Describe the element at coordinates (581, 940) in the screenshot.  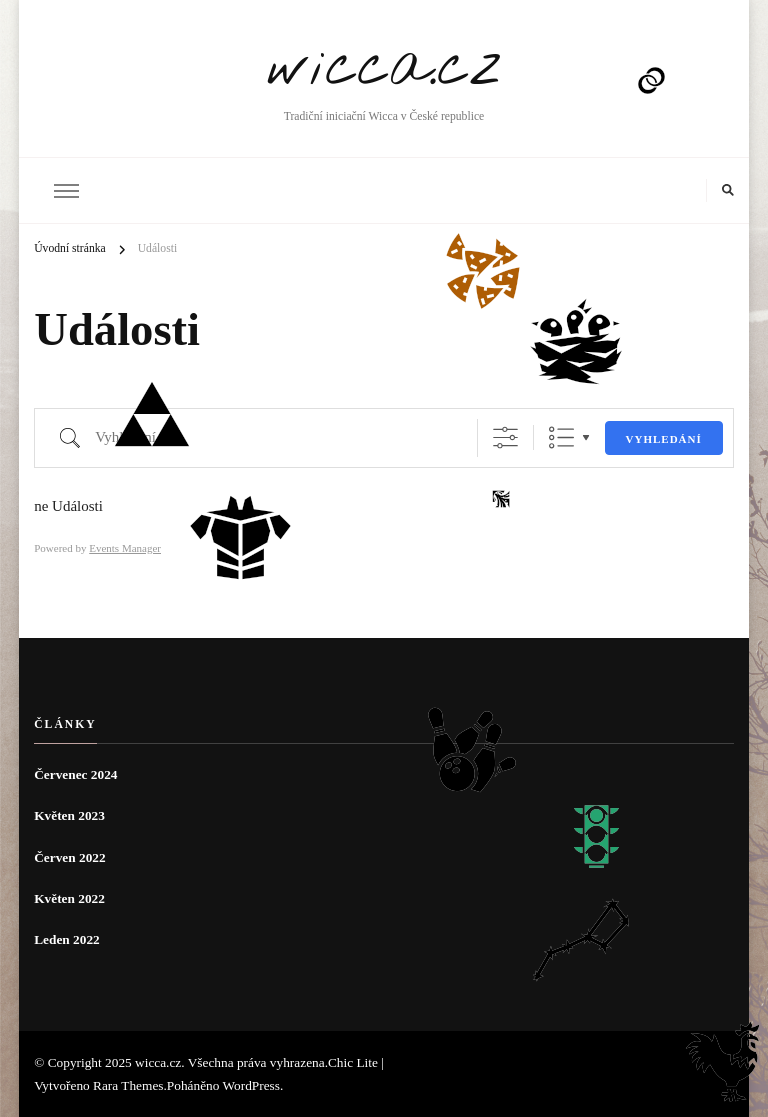
I see `view ursa major constellation` at that location.